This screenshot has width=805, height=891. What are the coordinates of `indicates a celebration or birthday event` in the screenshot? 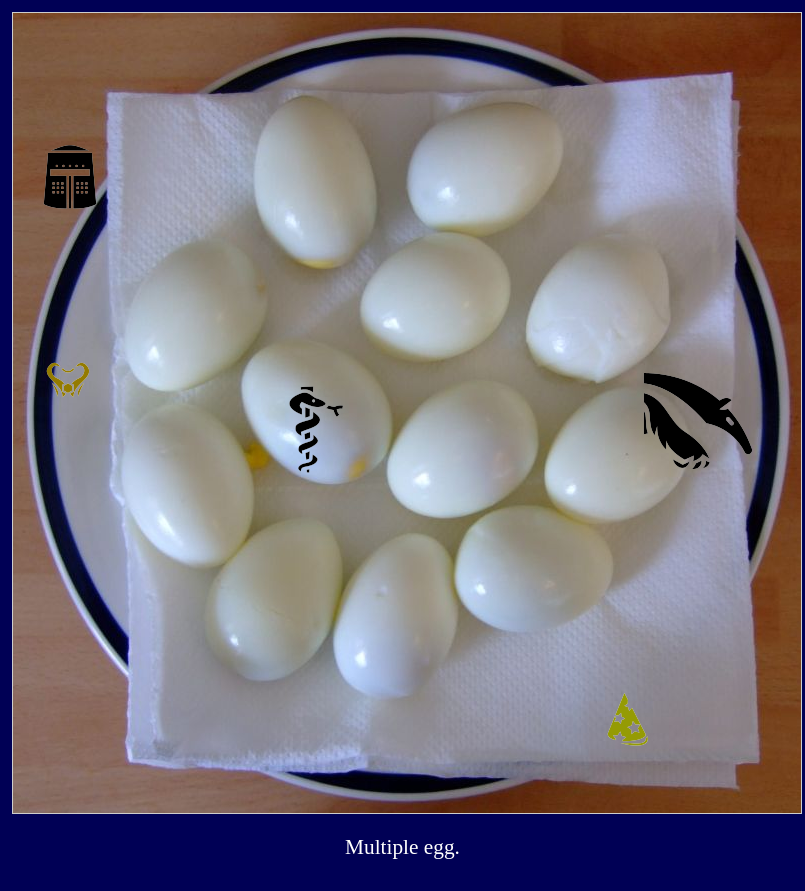 It's located at (627, 719).